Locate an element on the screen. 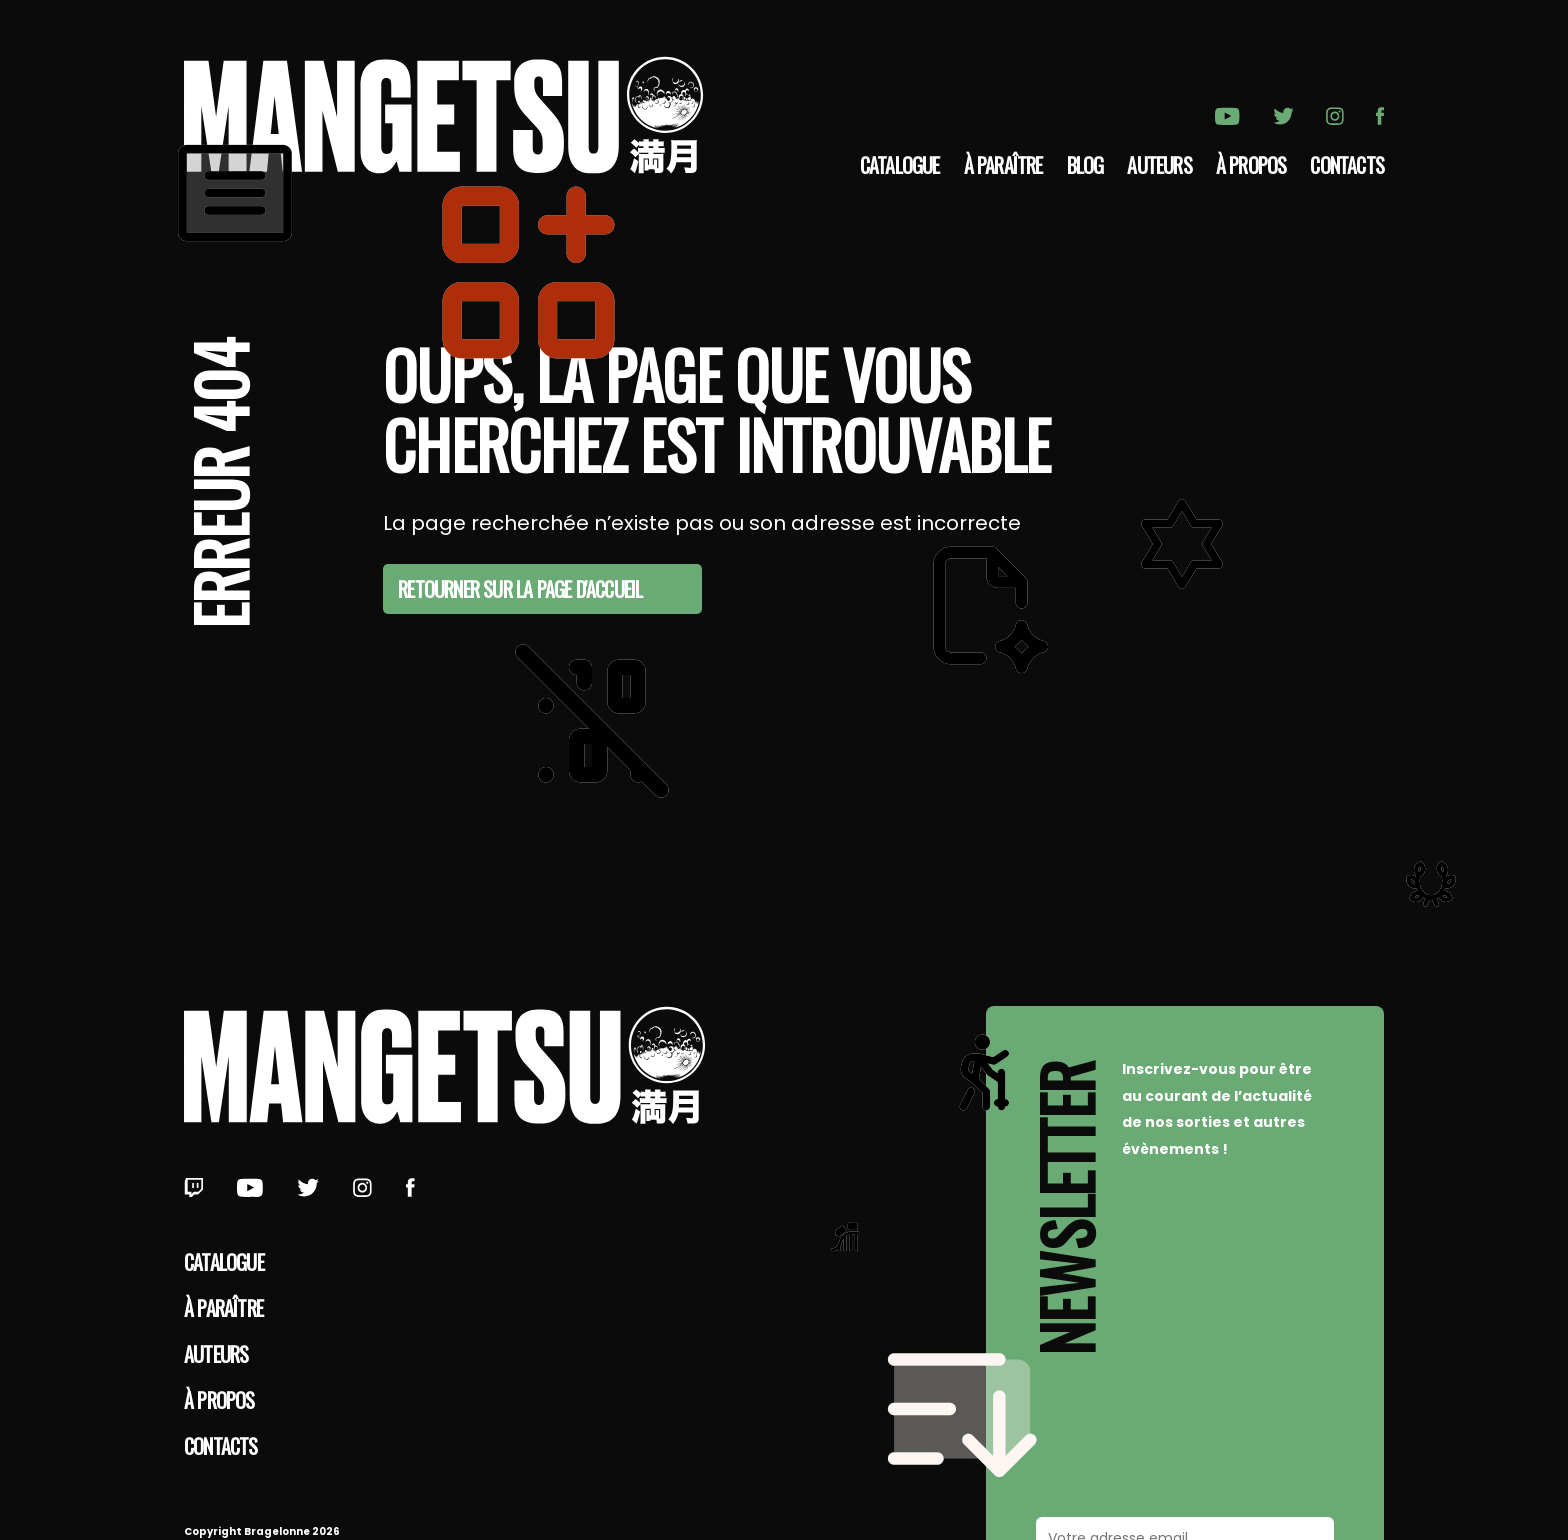 This screenshot has height=1540, width=1568. sort items in ascending order is located at coordinates (956, 1409).